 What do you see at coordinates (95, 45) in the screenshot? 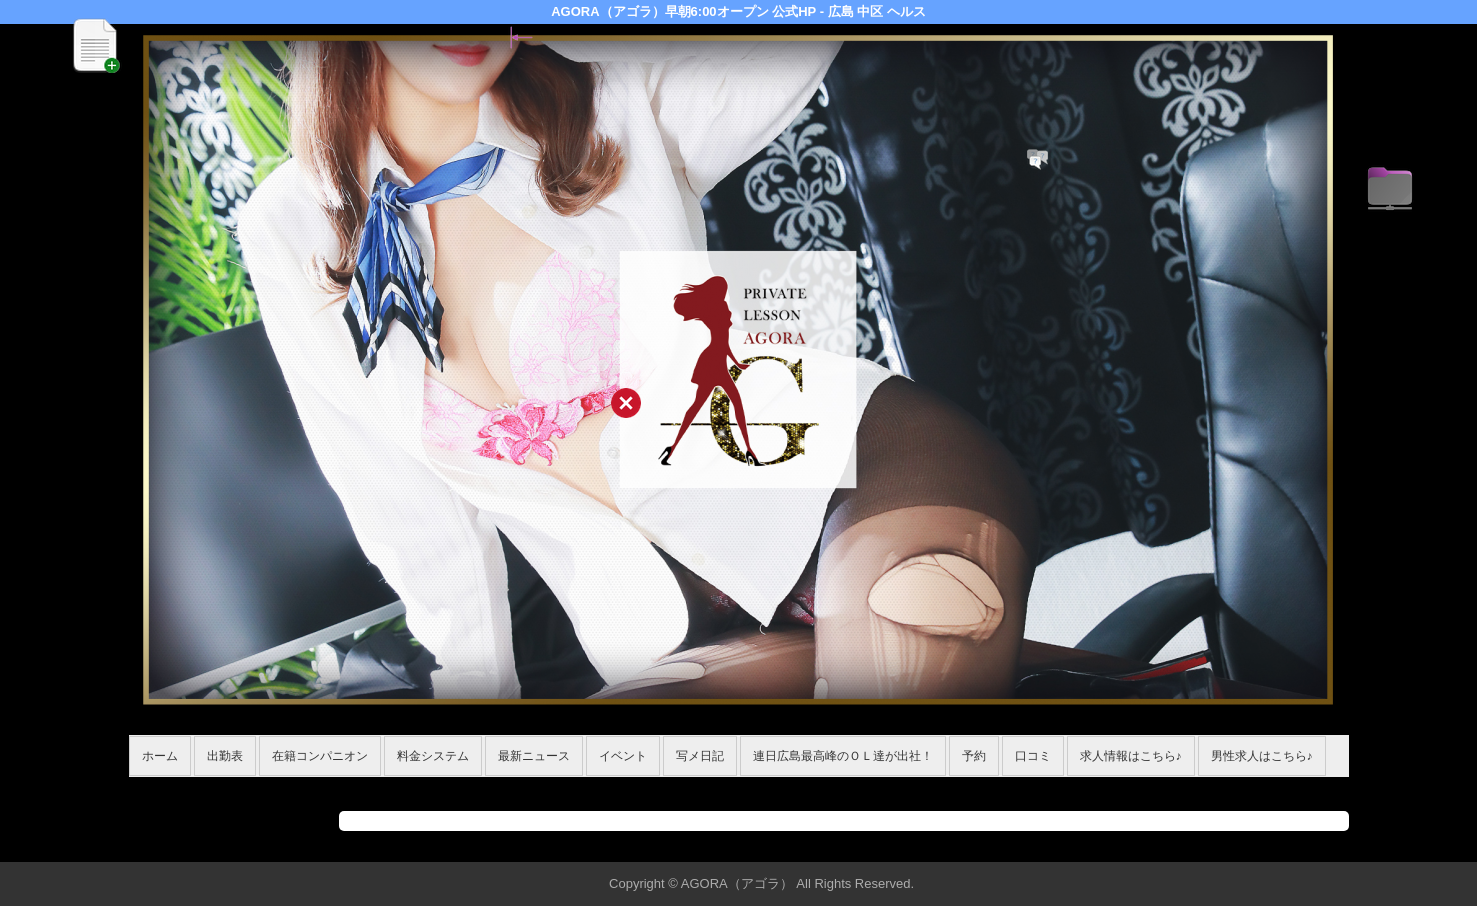
I see `create a new document` at bounding box center [95, 45].